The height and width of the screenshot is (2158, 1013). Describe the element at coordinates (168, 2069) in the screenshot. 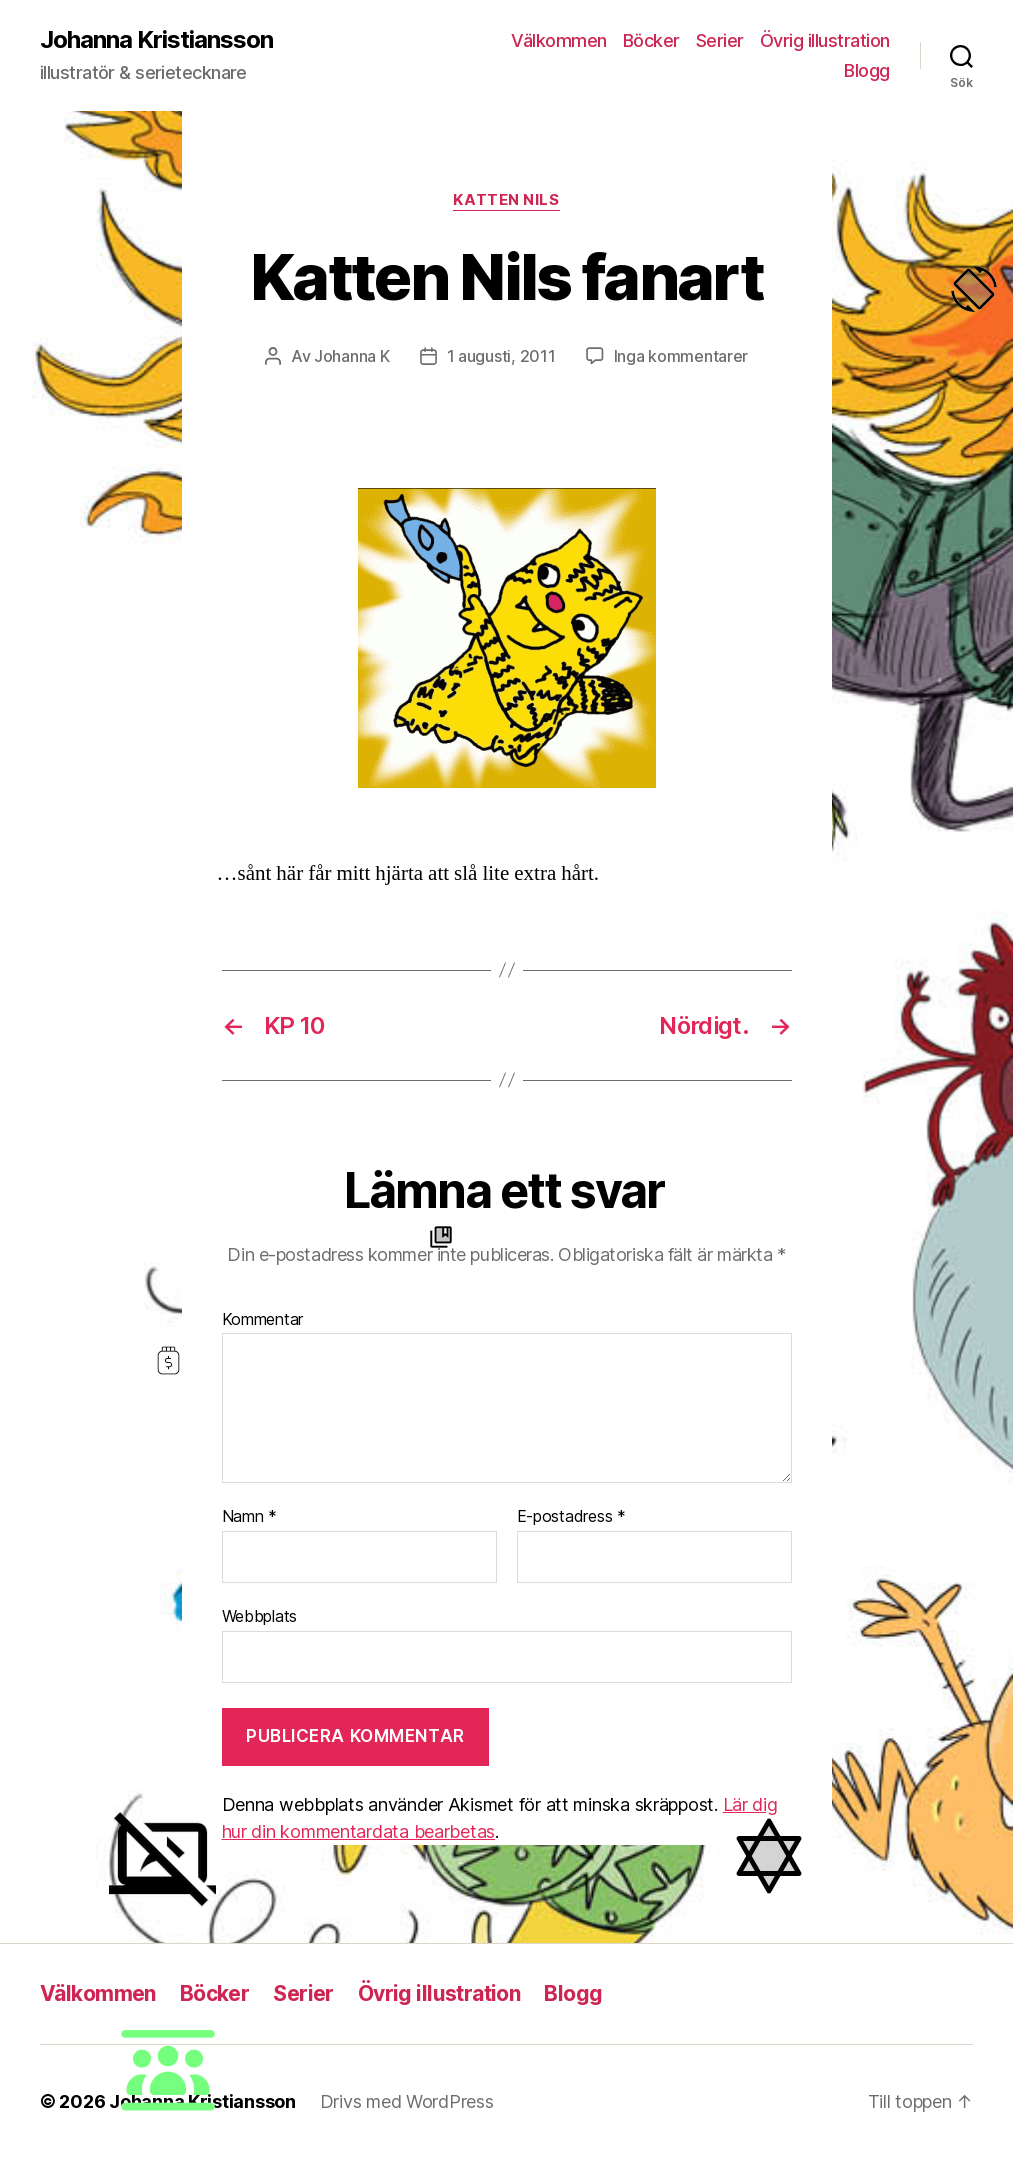

I see `view team members or user directory` at that location.